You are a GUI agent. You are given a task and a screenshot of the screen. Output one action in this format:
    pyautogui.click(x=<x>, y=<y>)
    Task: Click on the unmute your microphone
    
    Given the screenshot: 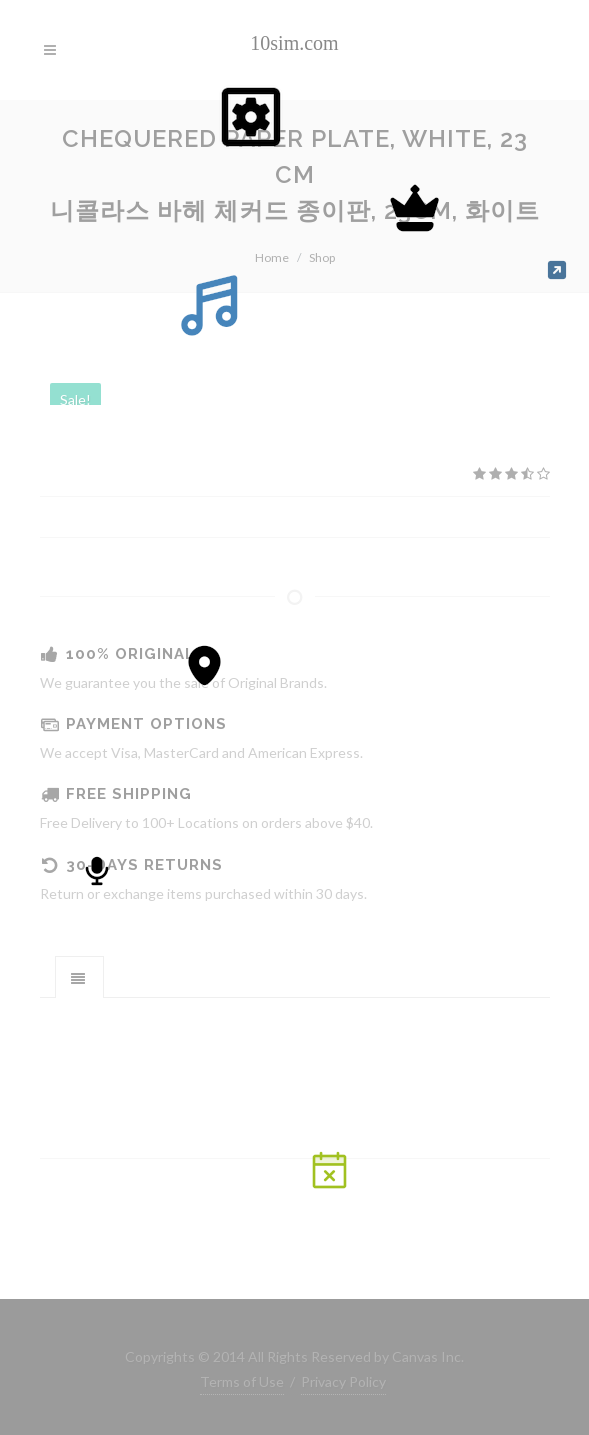 What is the action you would take?
    pyautogui.click(x=97, y=871)
    